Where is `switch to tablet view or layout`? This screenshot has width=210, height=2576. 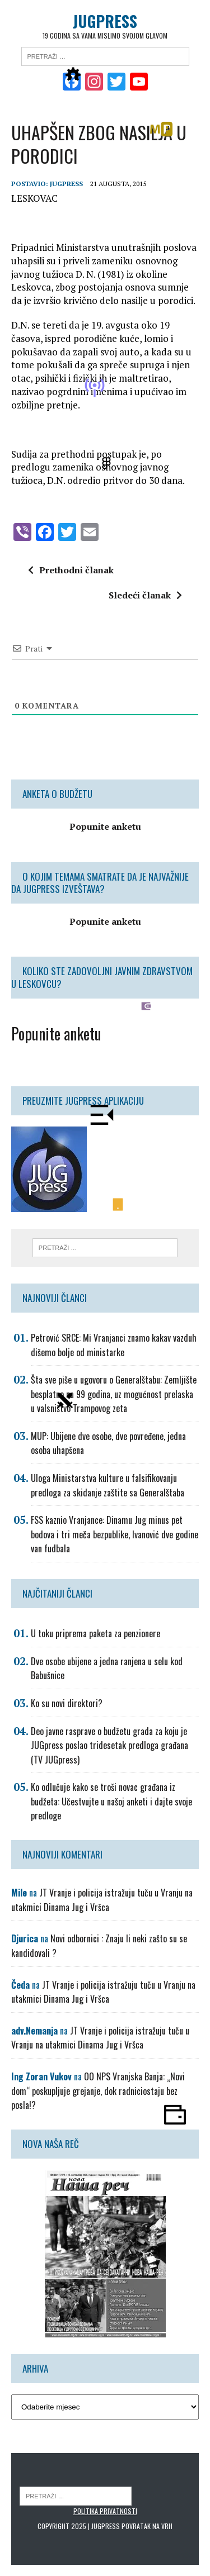
switch to tablet view or layout is located at coordinates (118, 1204).